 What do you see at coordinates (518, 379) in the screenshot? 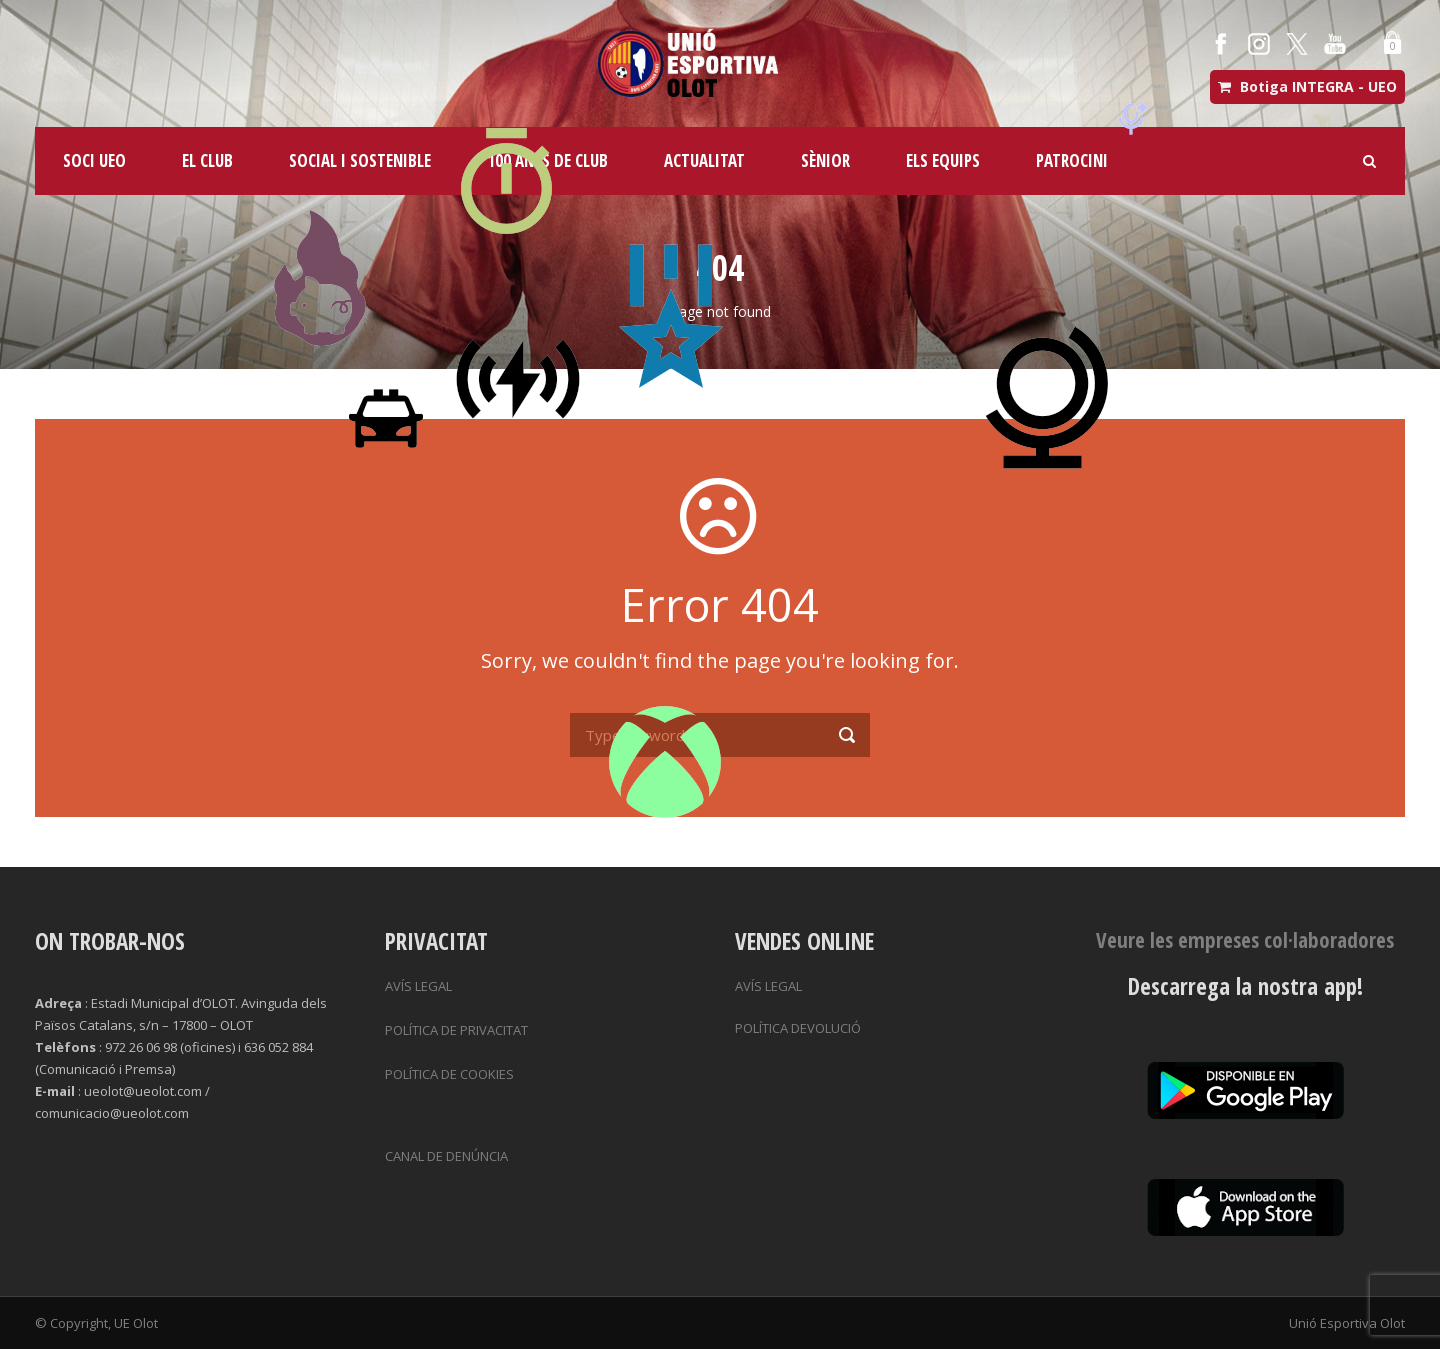
I see `indicates wireless charging is active` at bounding box center [518, 379].